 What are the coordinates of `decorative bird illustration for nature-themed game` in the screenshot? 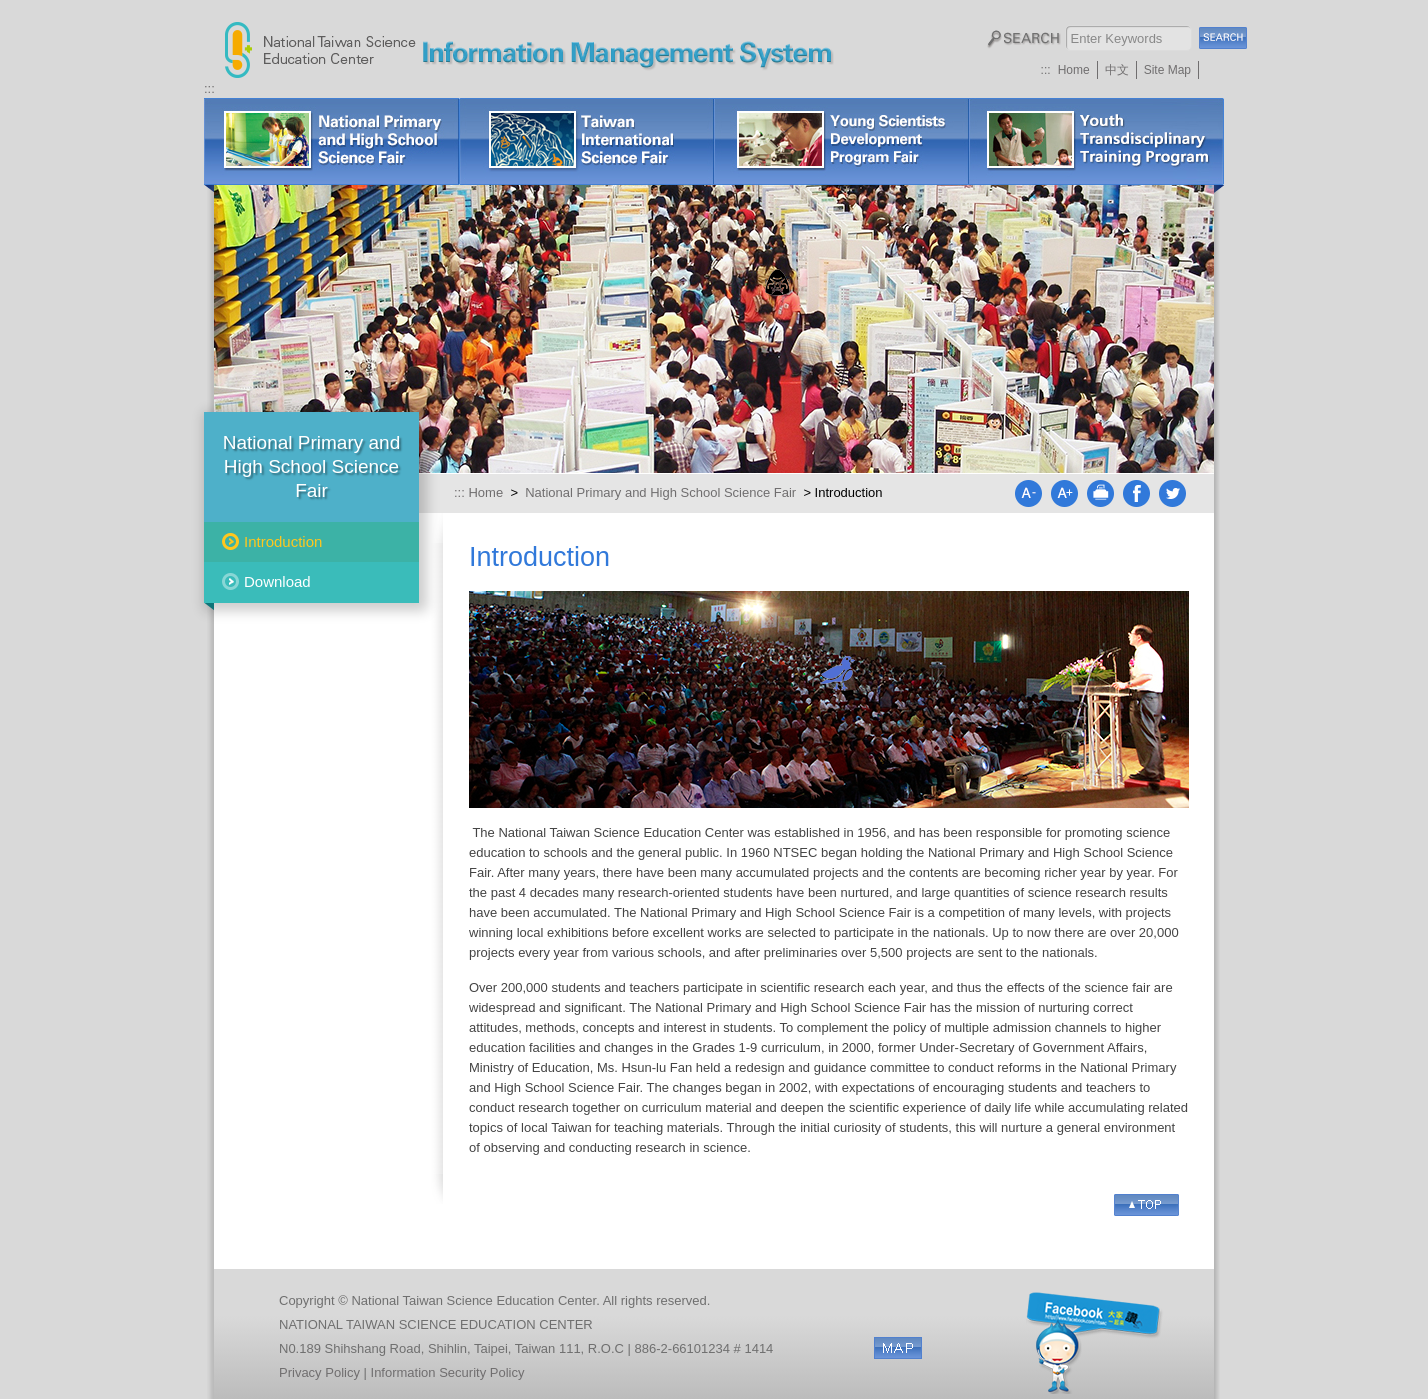 It's located at (837, 673).